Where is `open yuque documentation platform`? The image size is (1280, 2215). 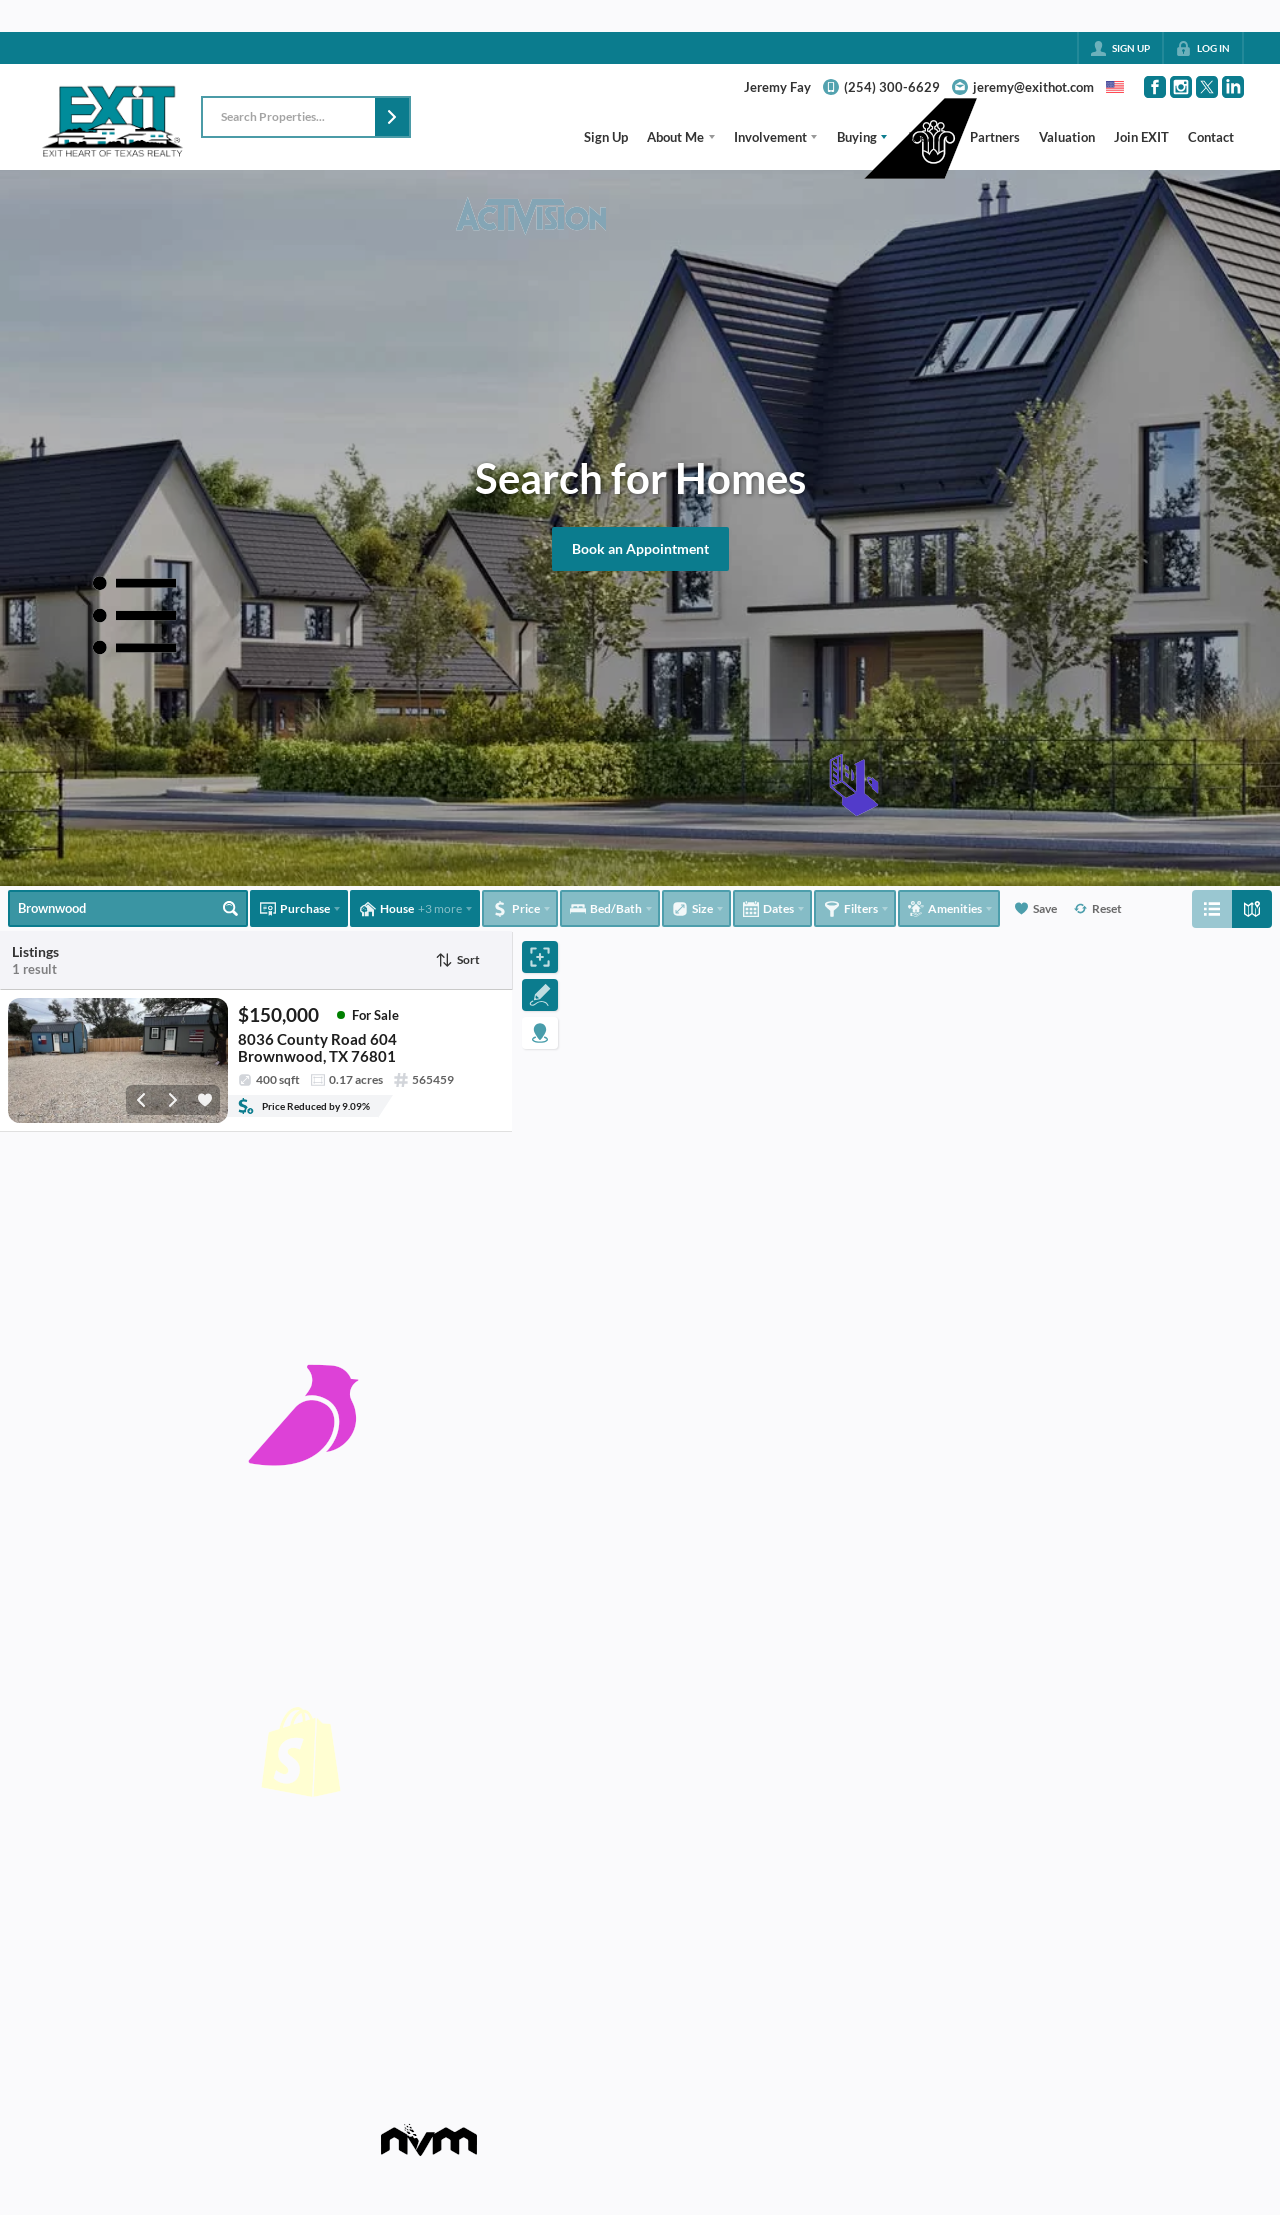 open yuque documentation platform is located at coordinates (303, 1412).